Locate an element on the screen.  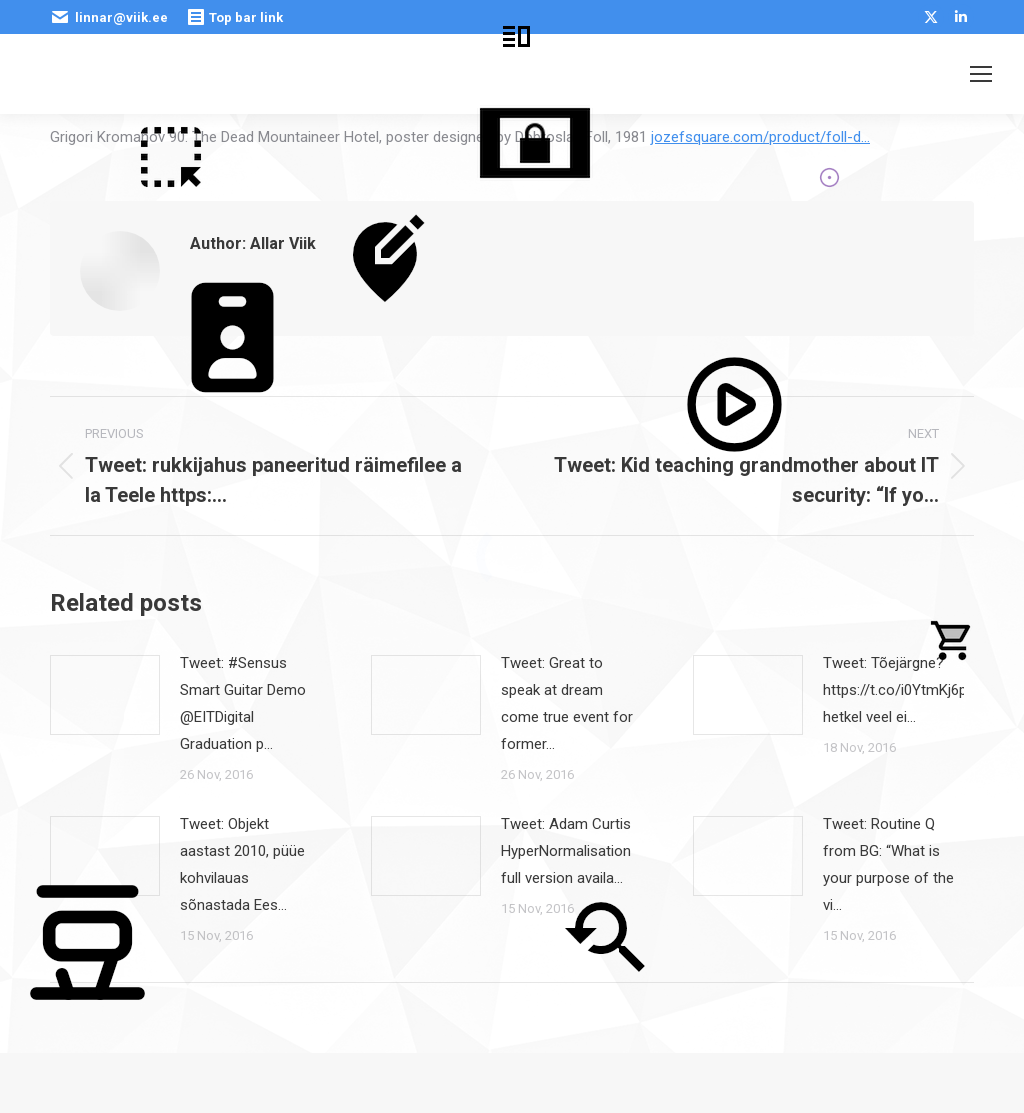
edit a saved location is located at coordinates (385, 262).